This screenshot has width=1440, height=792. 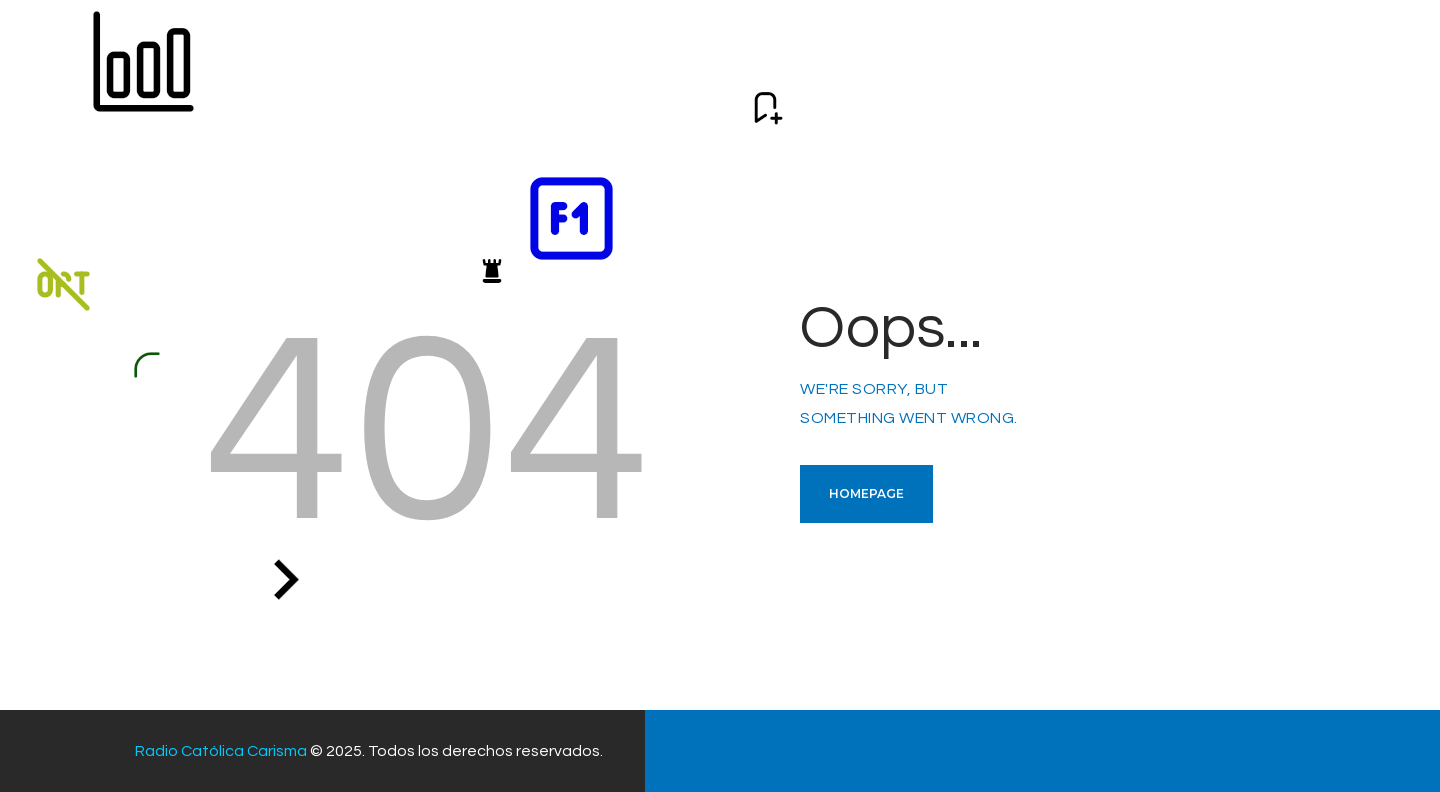 What do you see at coordinates (571, 218) in the screenshot?
I see `access help or support documentation` at bounding box center [571, 218].